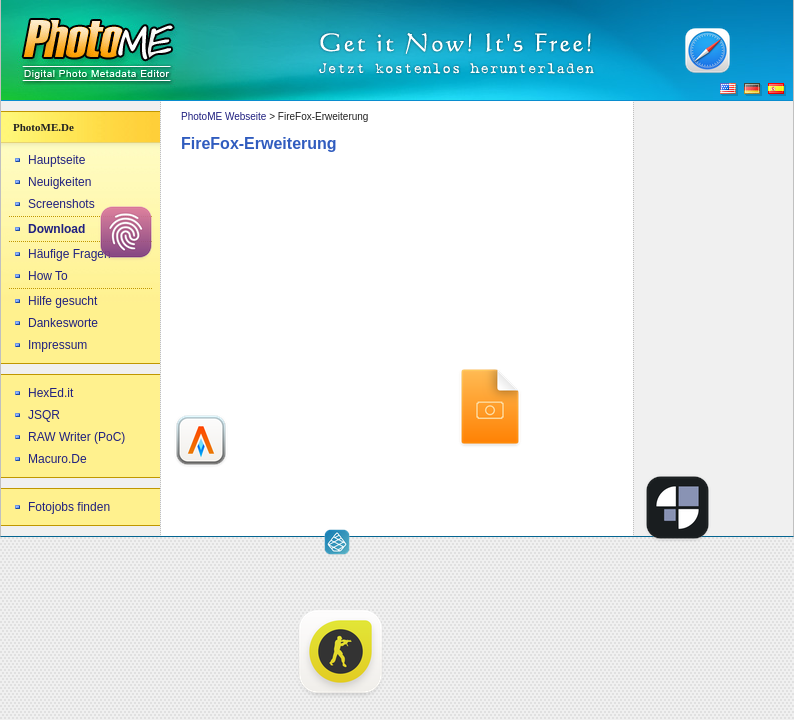 This screenshot has height=720, width=794. Describe the element at coordinates (490, 408) in the screenshot. I see `a sketchbook or graphics file` at that location.